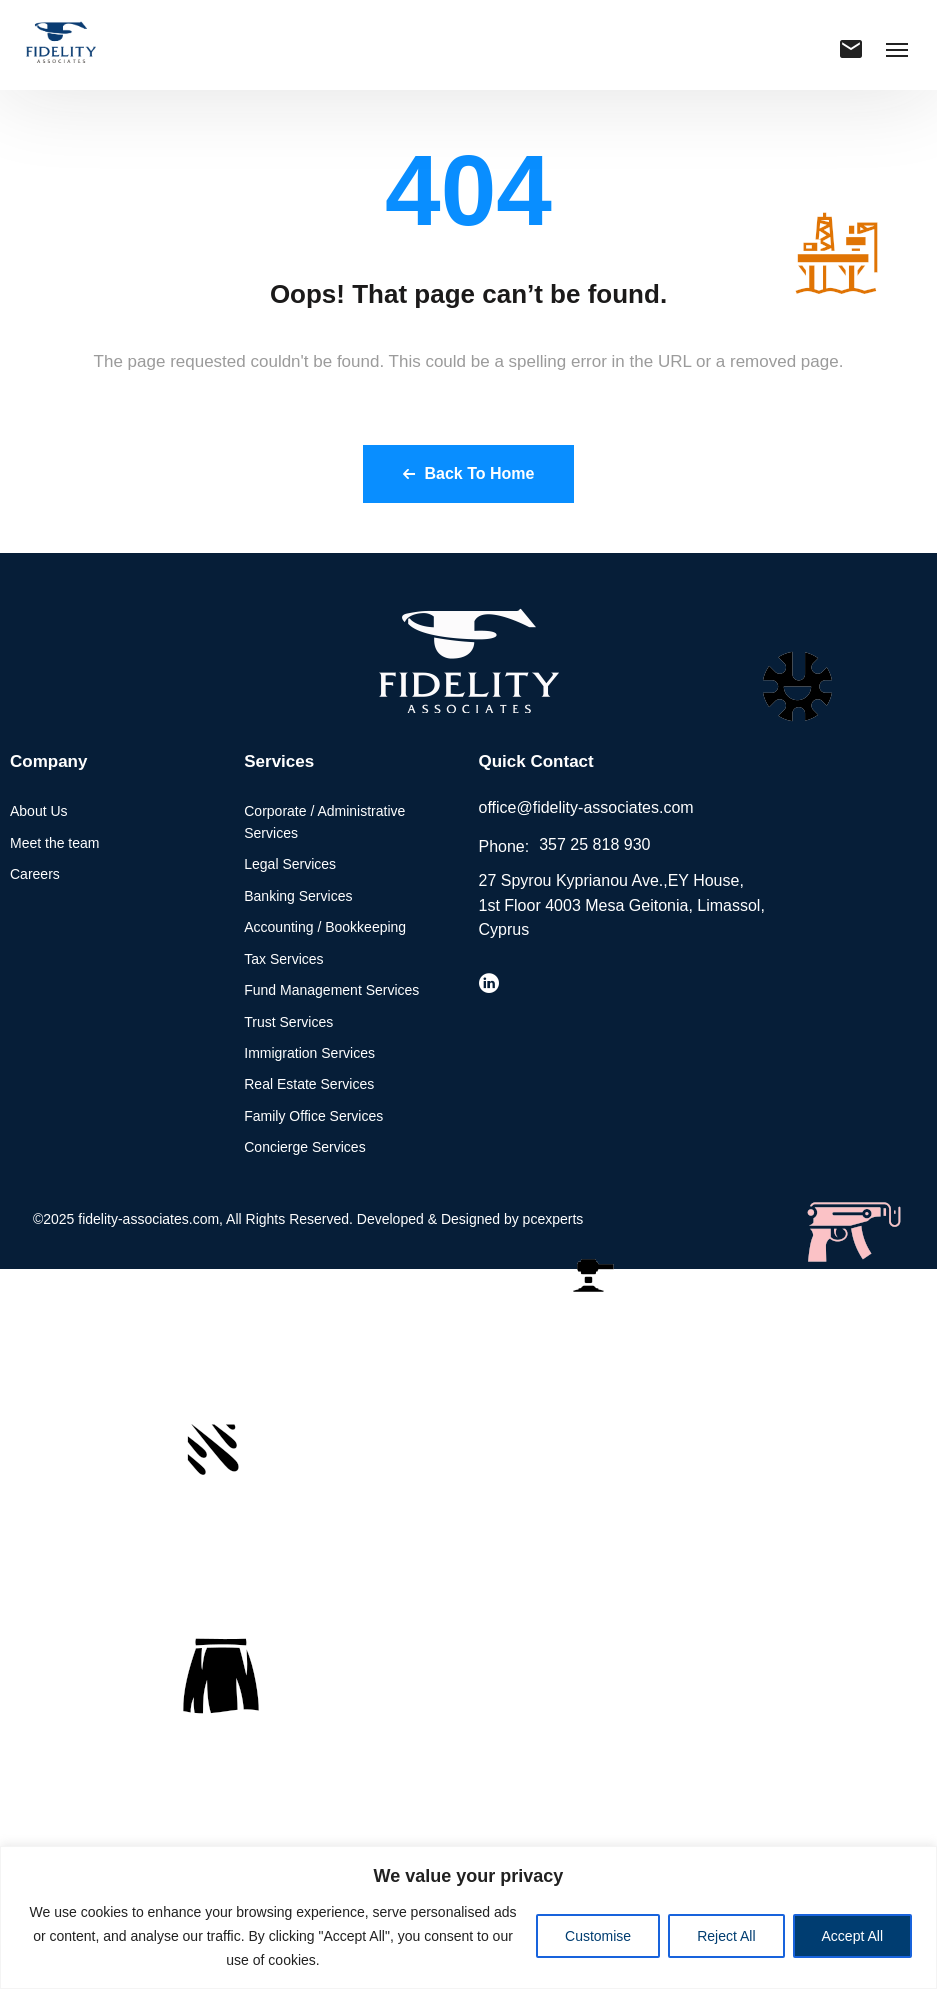 This screenshot has width=937, height=1989. What do you see at coordinates (836, 252) in the screenshot?
I see `view offshore drilling operations` at bounding box center [836, 252].